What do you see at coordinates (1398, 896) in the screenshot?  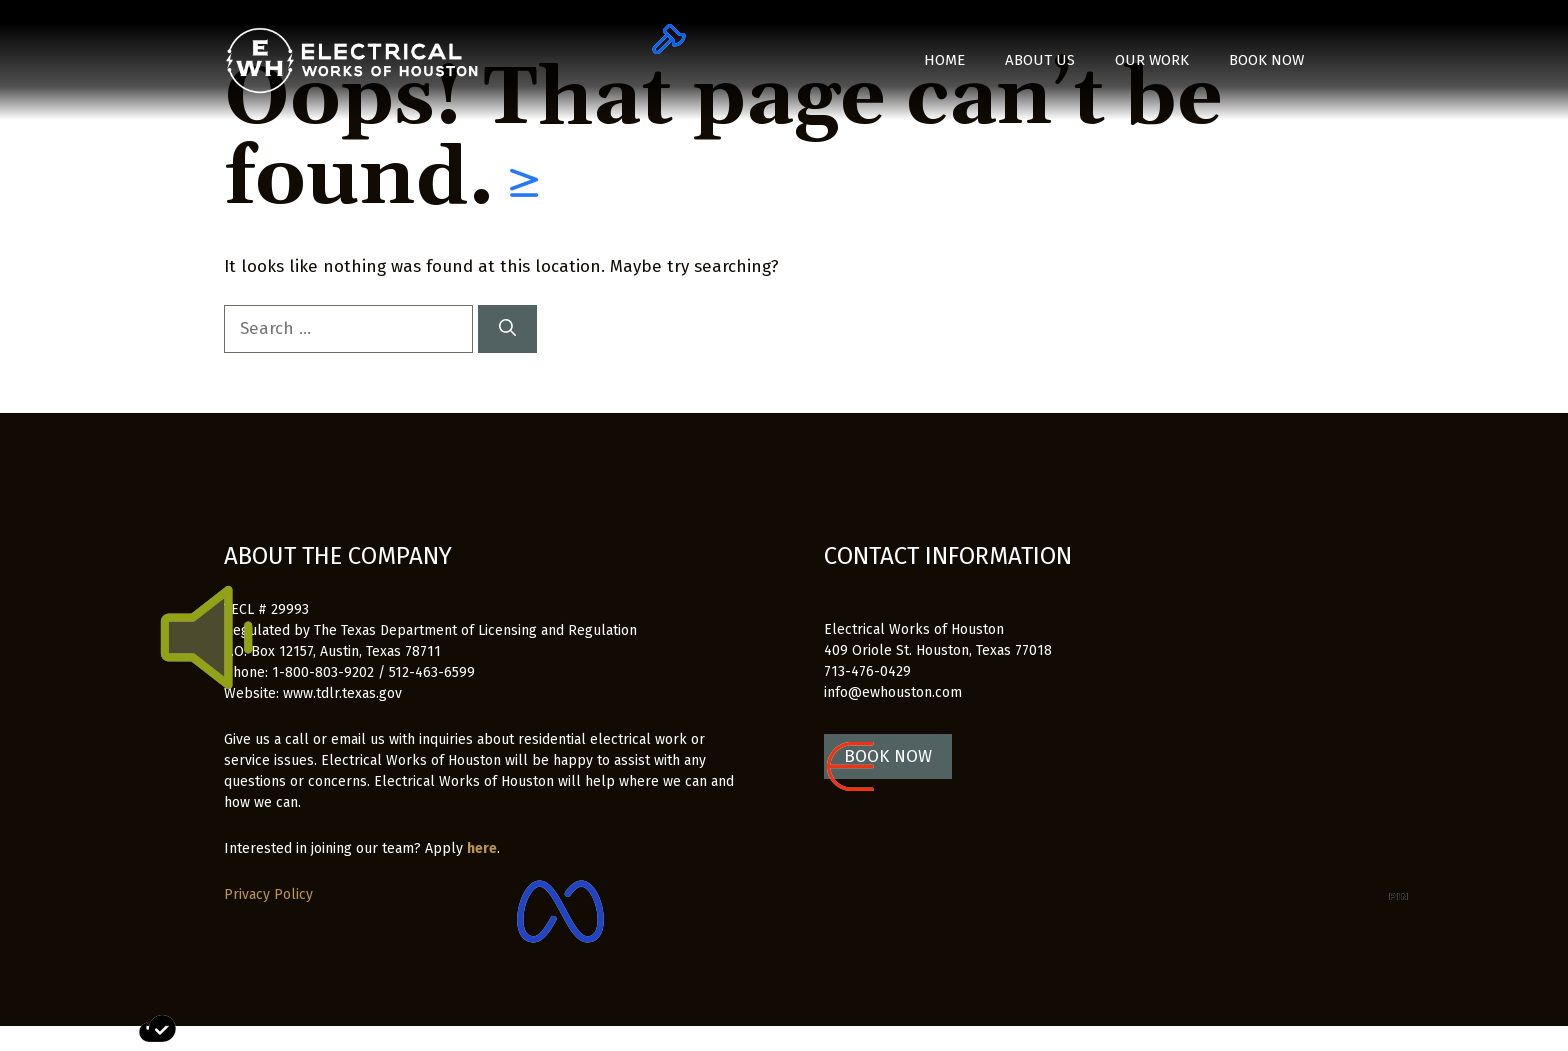 I see `enter PIN code for parental controls` at bounding box center [1398, 896].